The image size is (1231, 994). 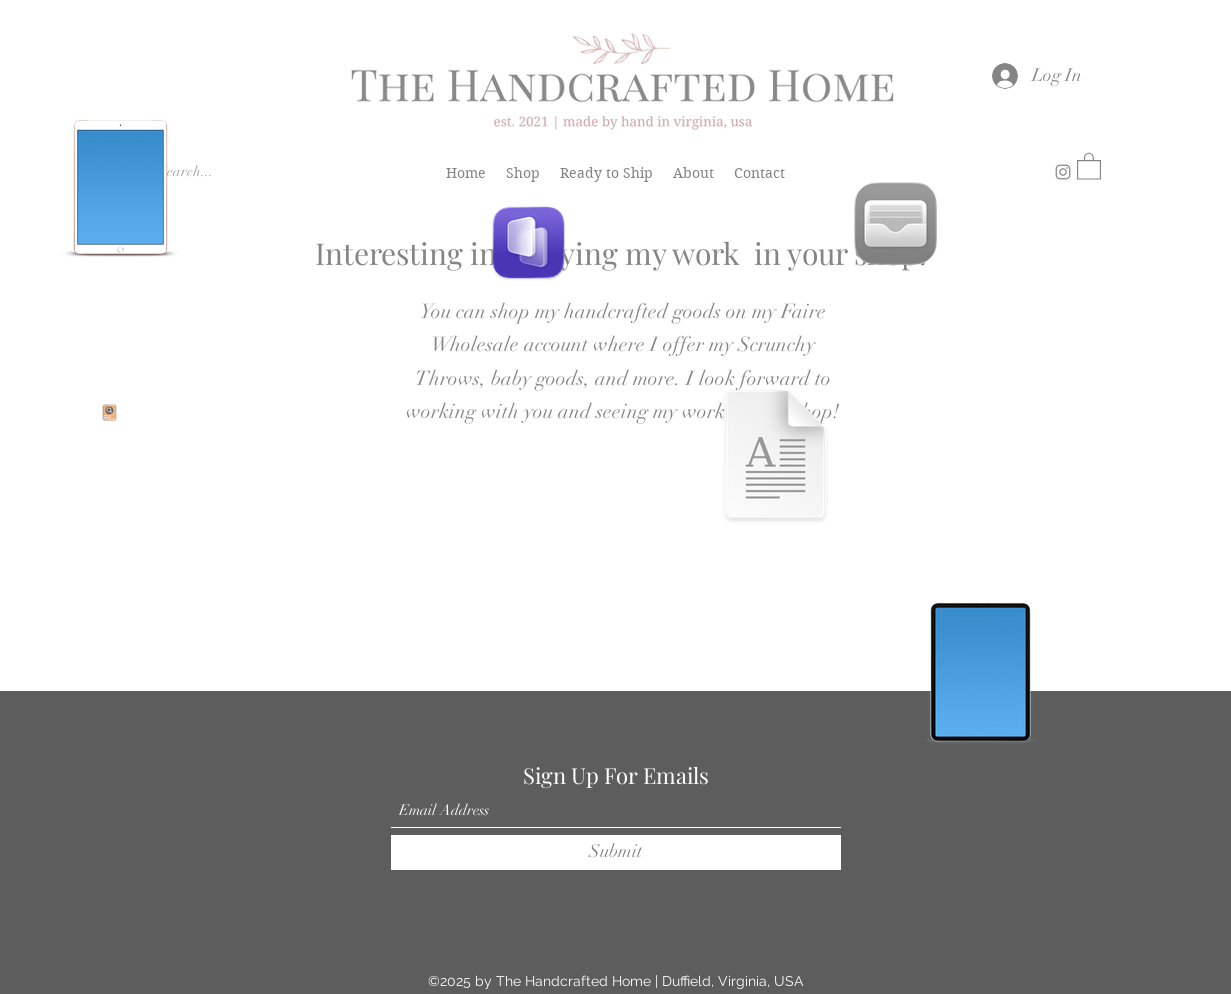 I want to click on resolving package dependencies, so click(x=109, y=412).